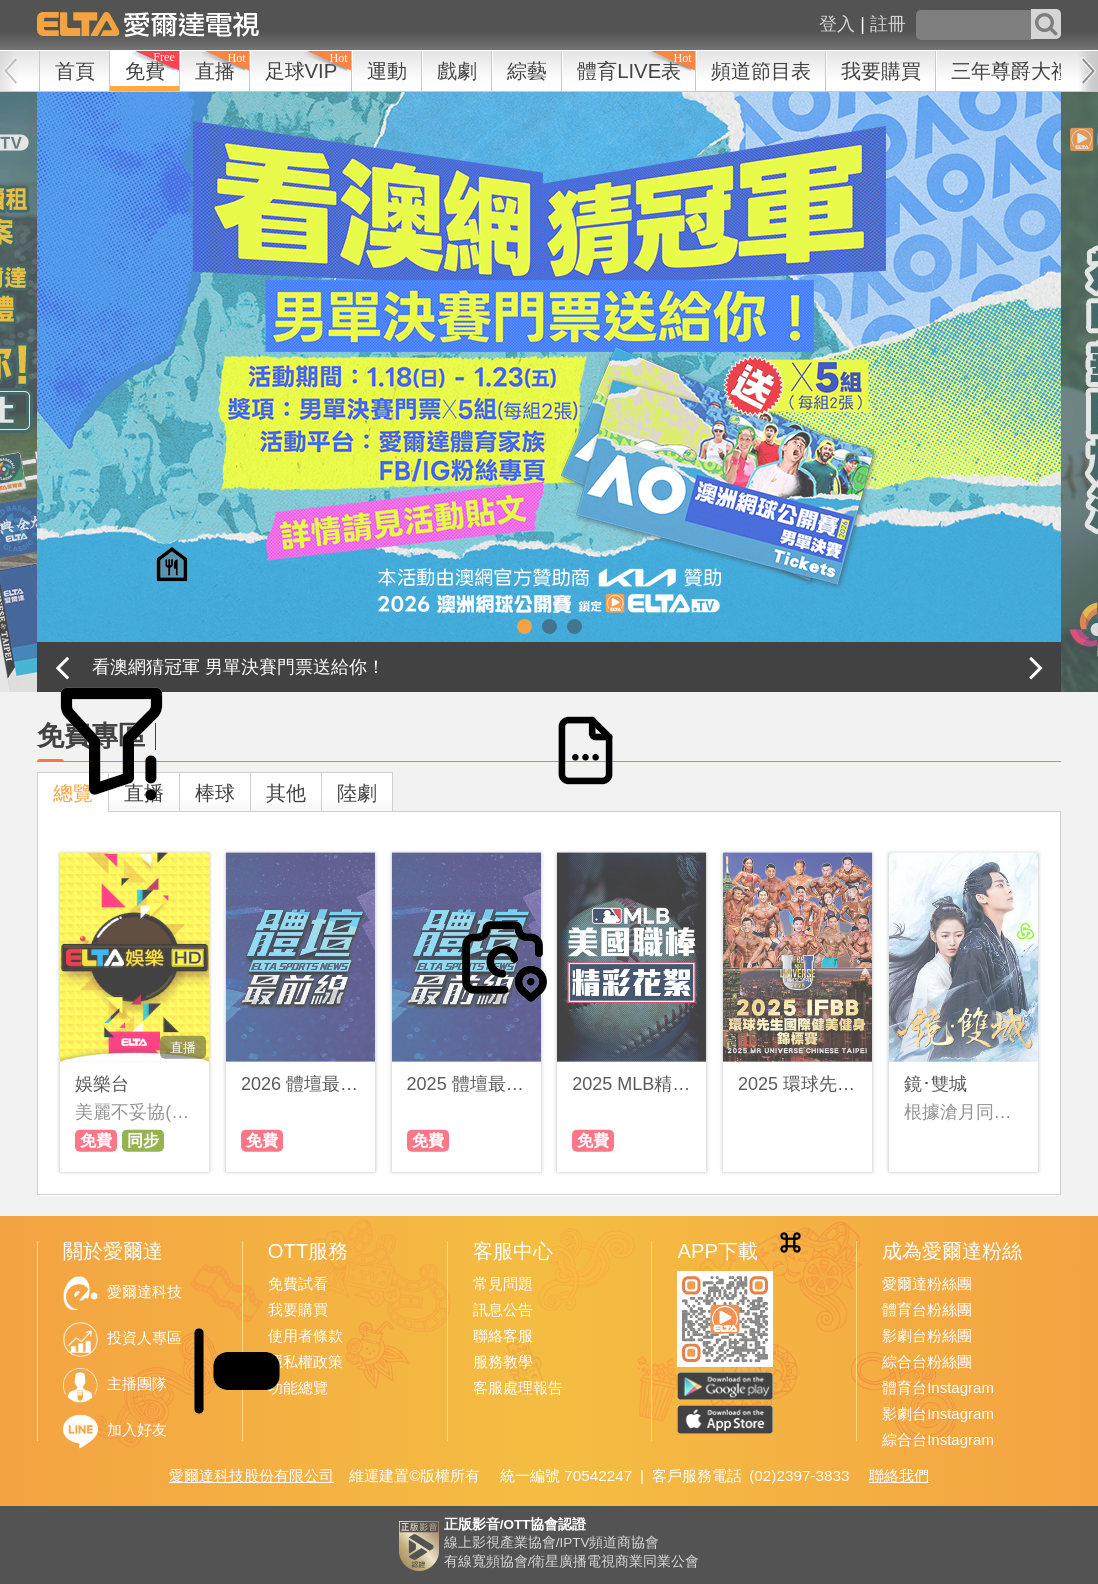  What do you see at coordinates (237, 1371) in the screenshot?
I see `align selected elements to the left` at bounding box center [237, 1371].